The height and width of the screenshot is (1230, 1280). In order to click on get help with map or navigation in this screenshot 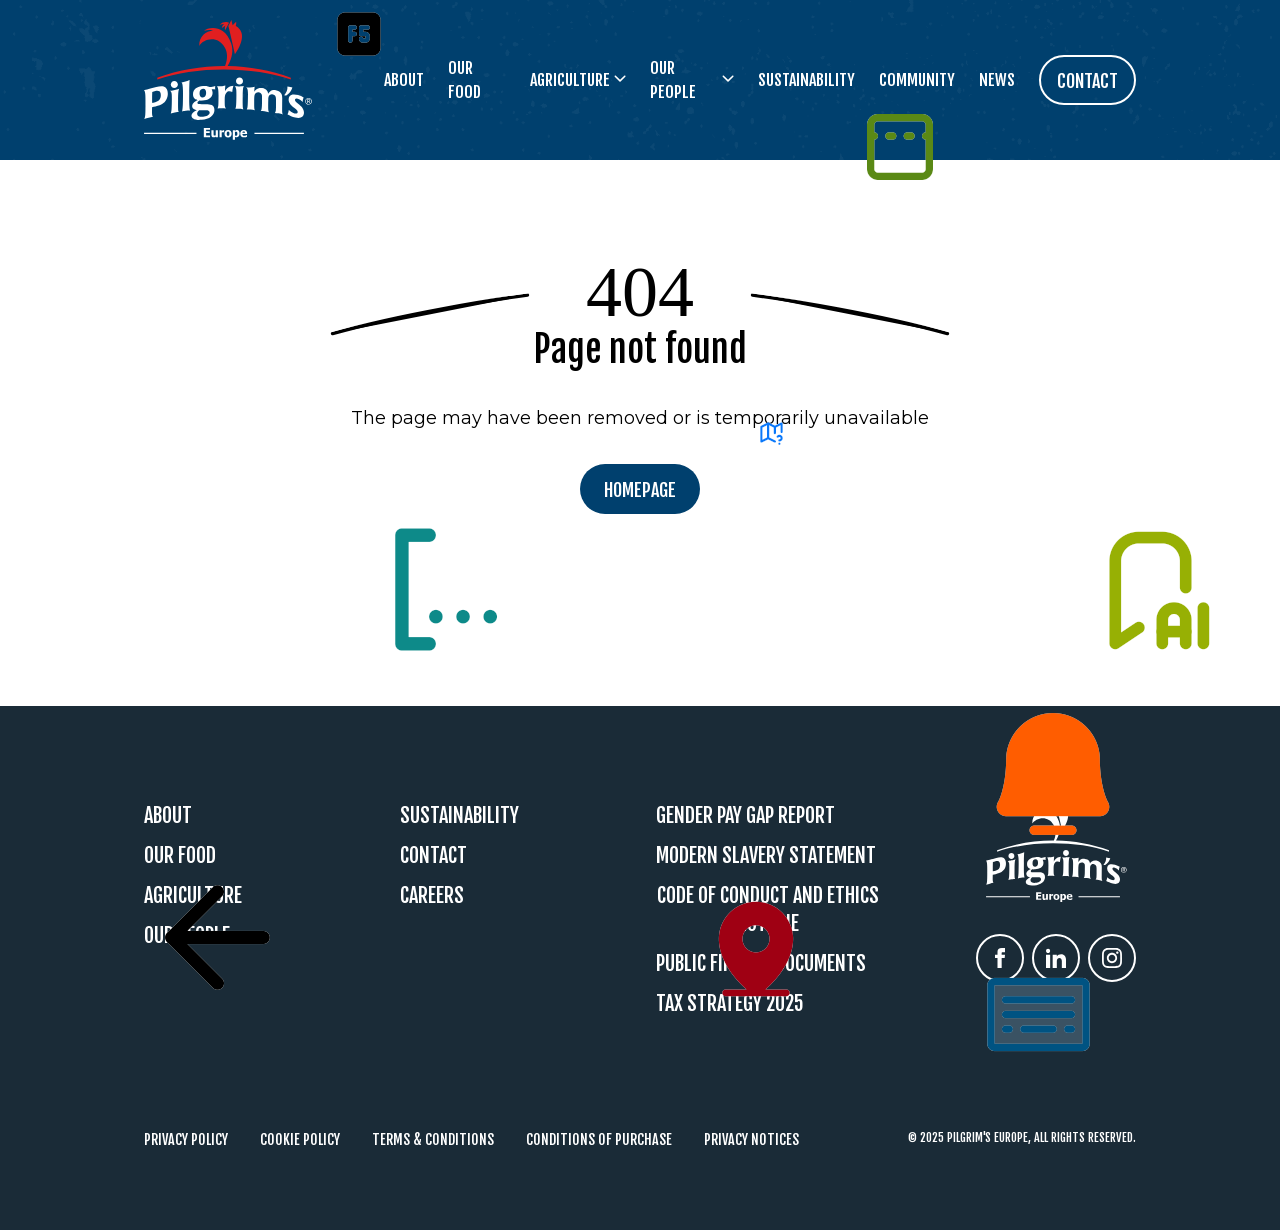, I will do `click(771, 432)`.